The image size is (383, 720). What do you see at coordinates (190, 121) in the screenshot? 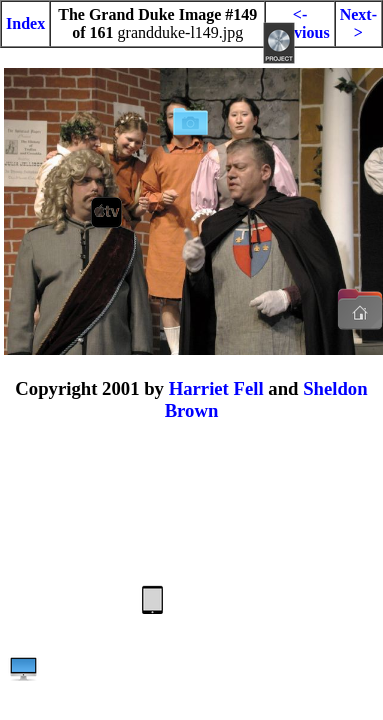
I see `open your pictures folder` at bounding box center [190, 121].